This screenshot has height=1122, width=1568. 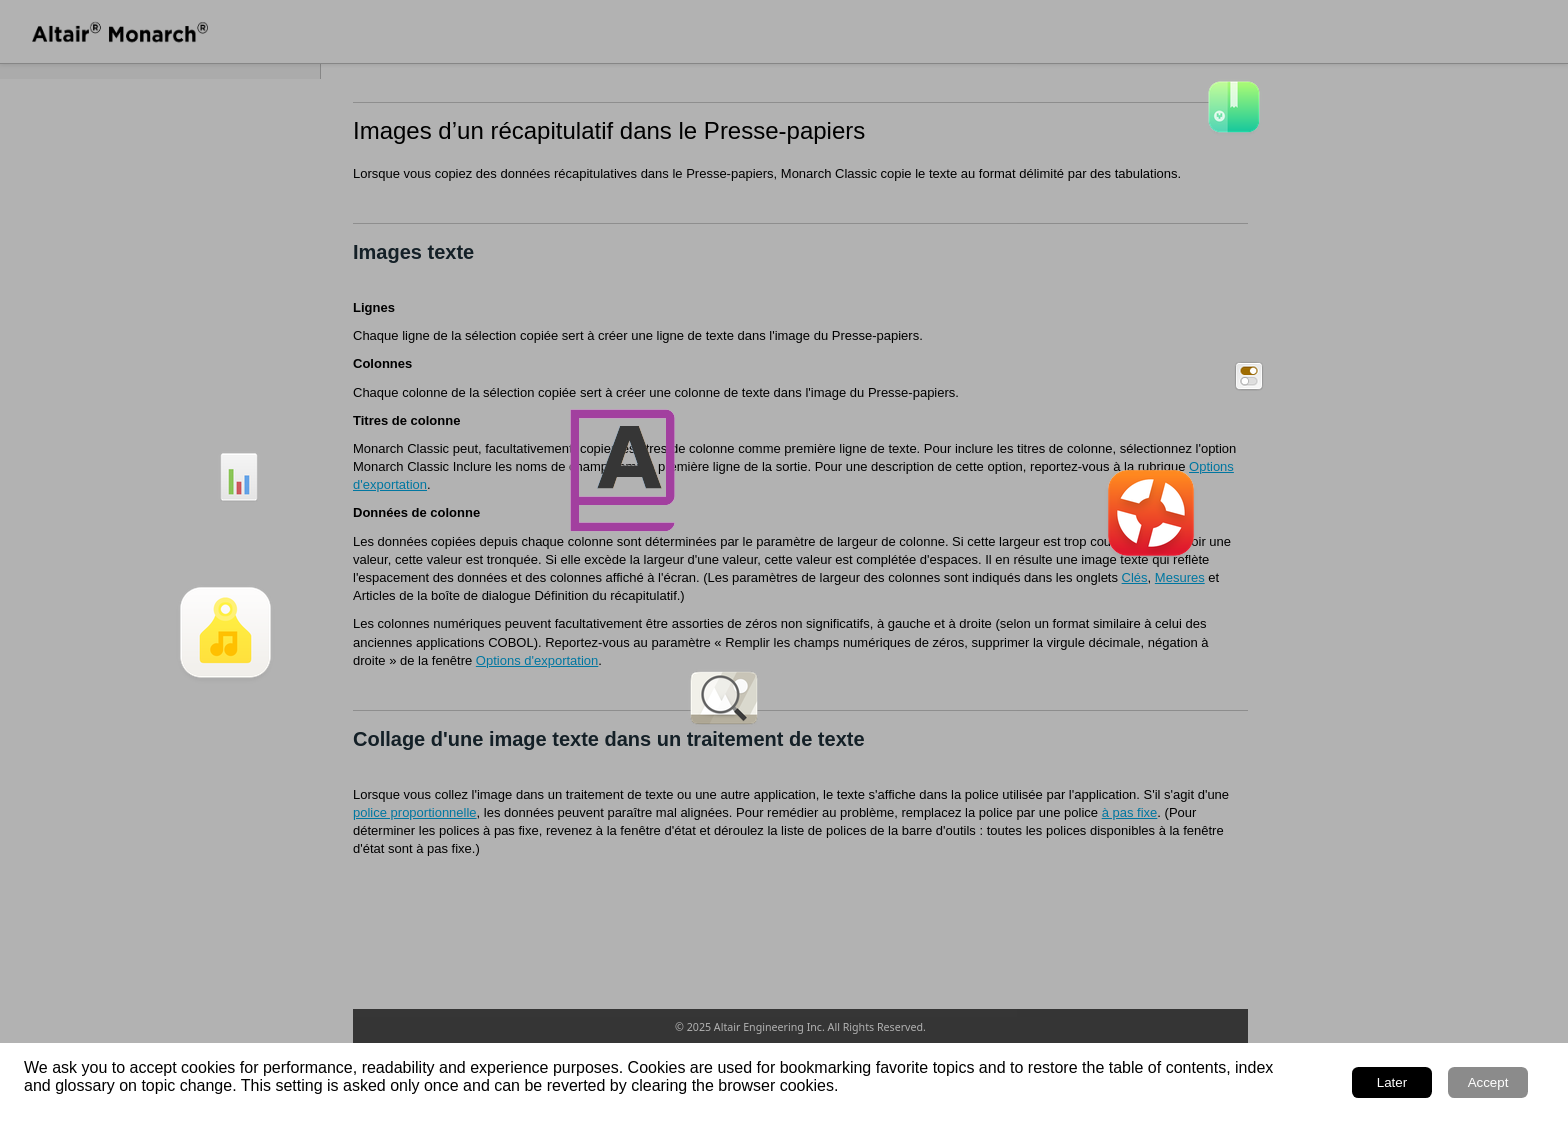 I want to click on open ear tag music metadata editor, so click(x=225, y=632).